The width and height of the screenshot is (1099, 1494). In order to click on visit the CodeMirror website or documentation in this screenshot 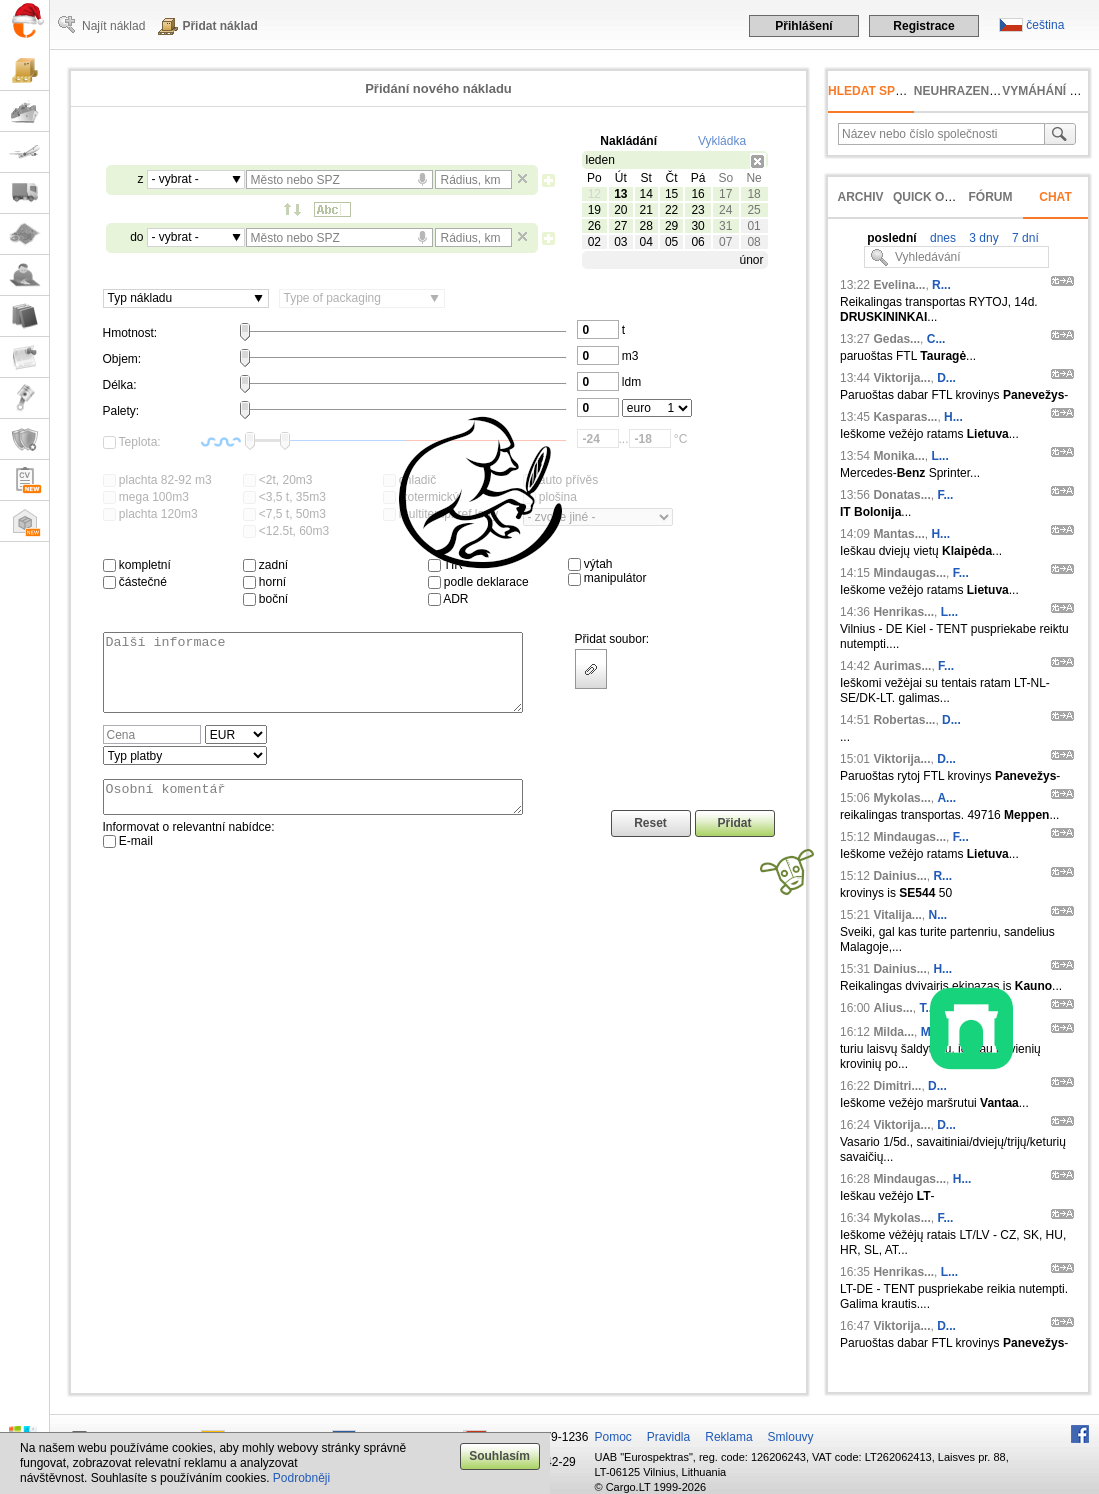, I will do `click(480, 492)`.